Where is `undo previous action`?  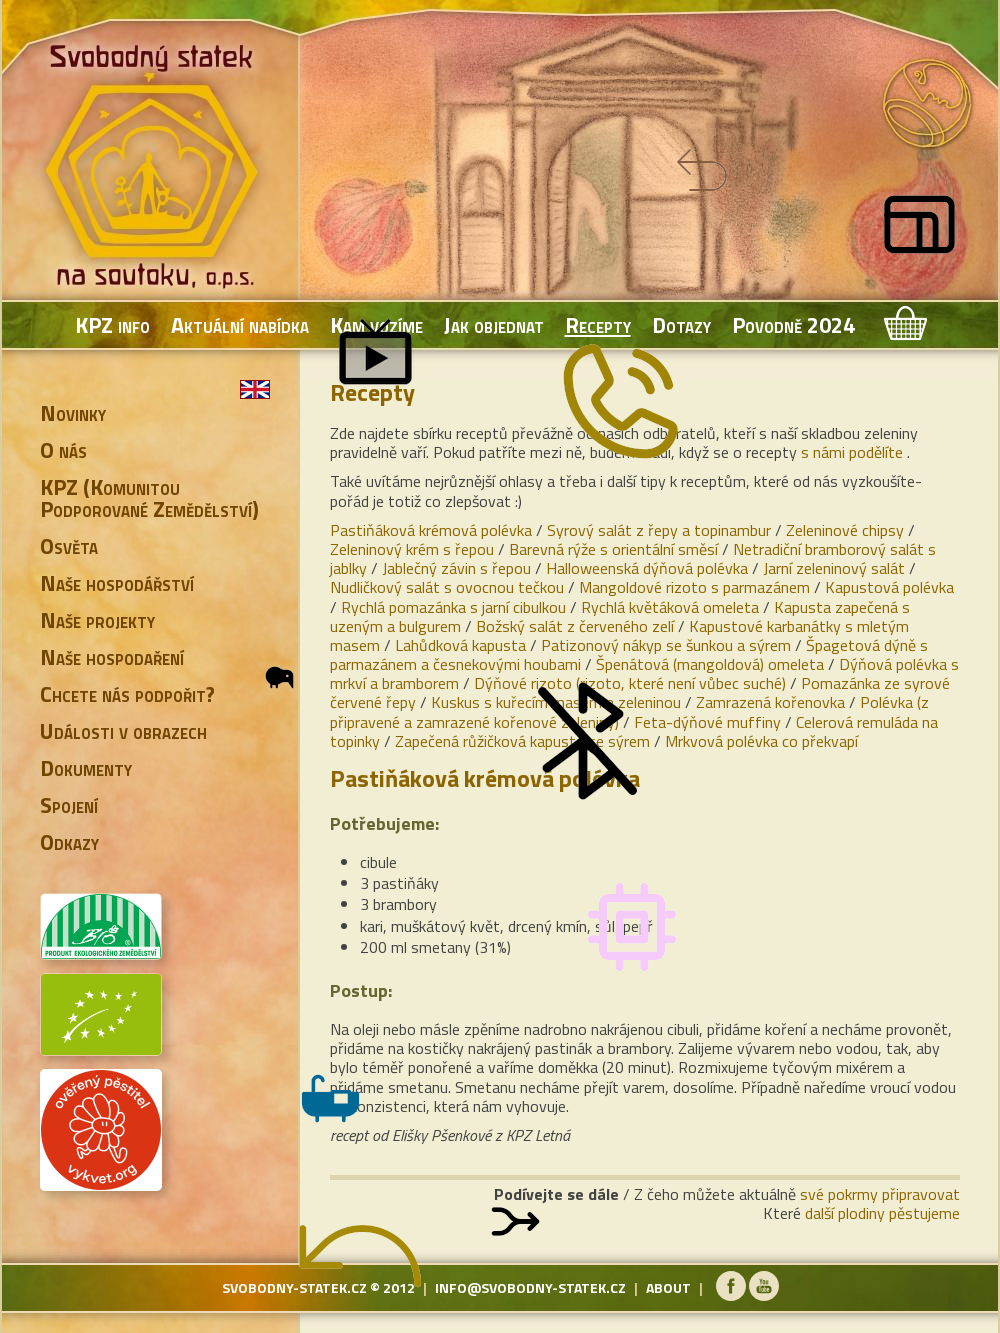 undo previous action is located at coordinates (702, 172).